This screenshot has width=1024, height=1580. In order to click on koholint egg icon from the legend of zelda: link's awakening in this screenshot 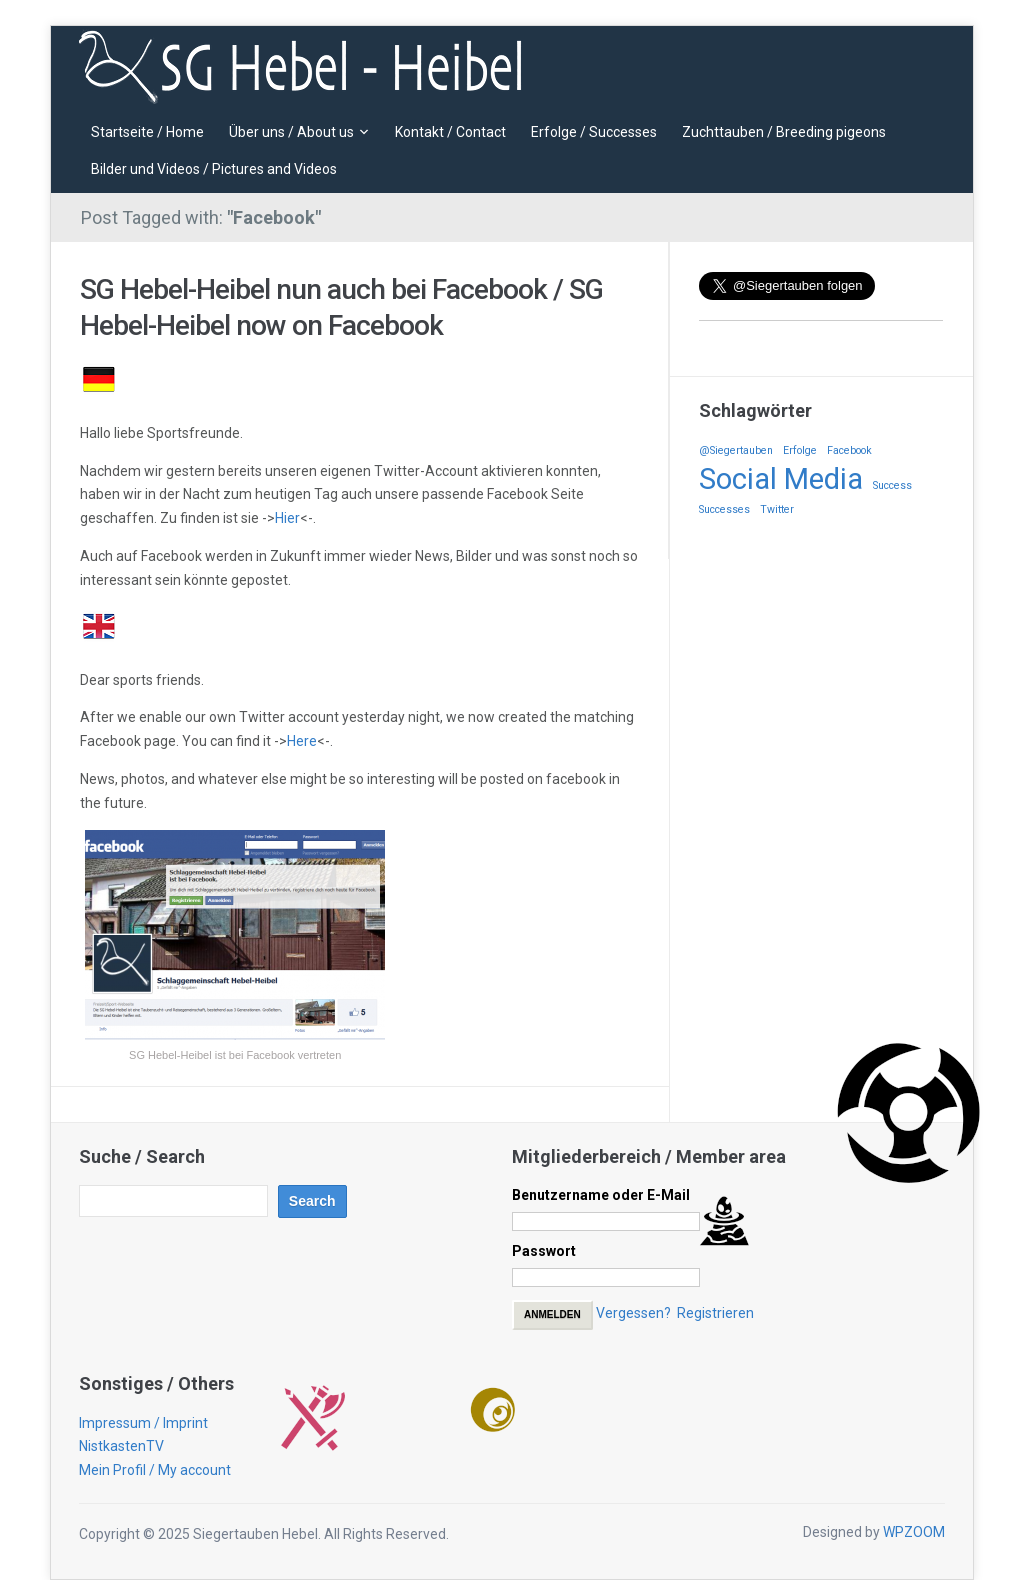, I will do `click(724, 1220)`.